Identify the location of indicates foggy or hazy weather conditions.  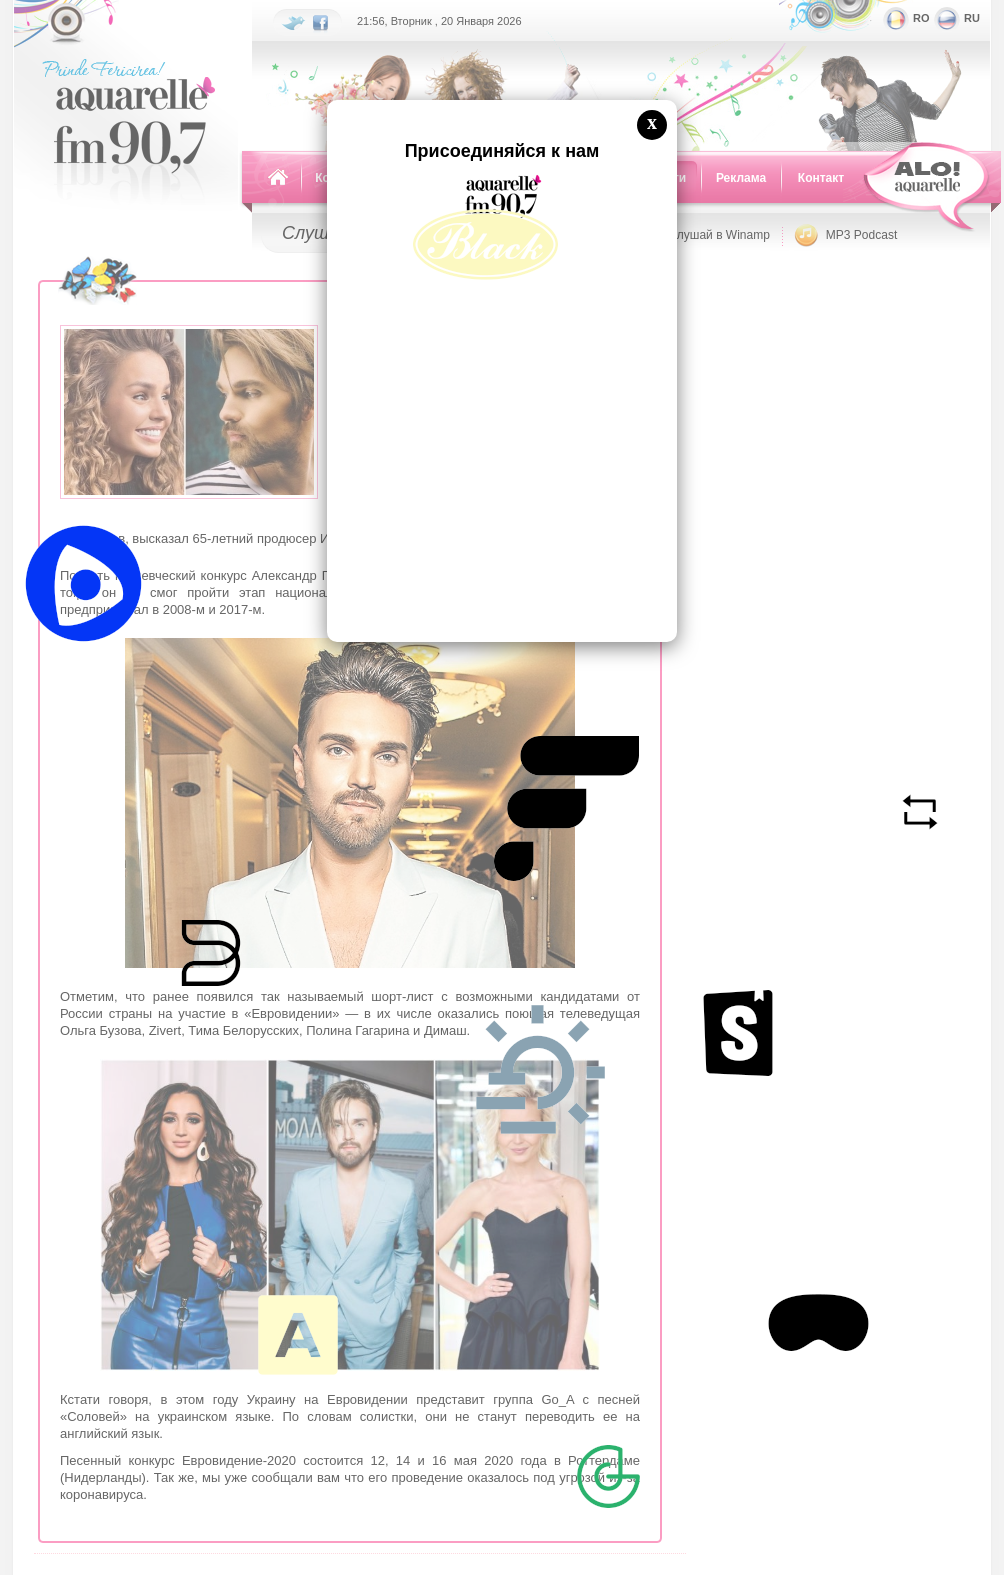
(537, 1072).